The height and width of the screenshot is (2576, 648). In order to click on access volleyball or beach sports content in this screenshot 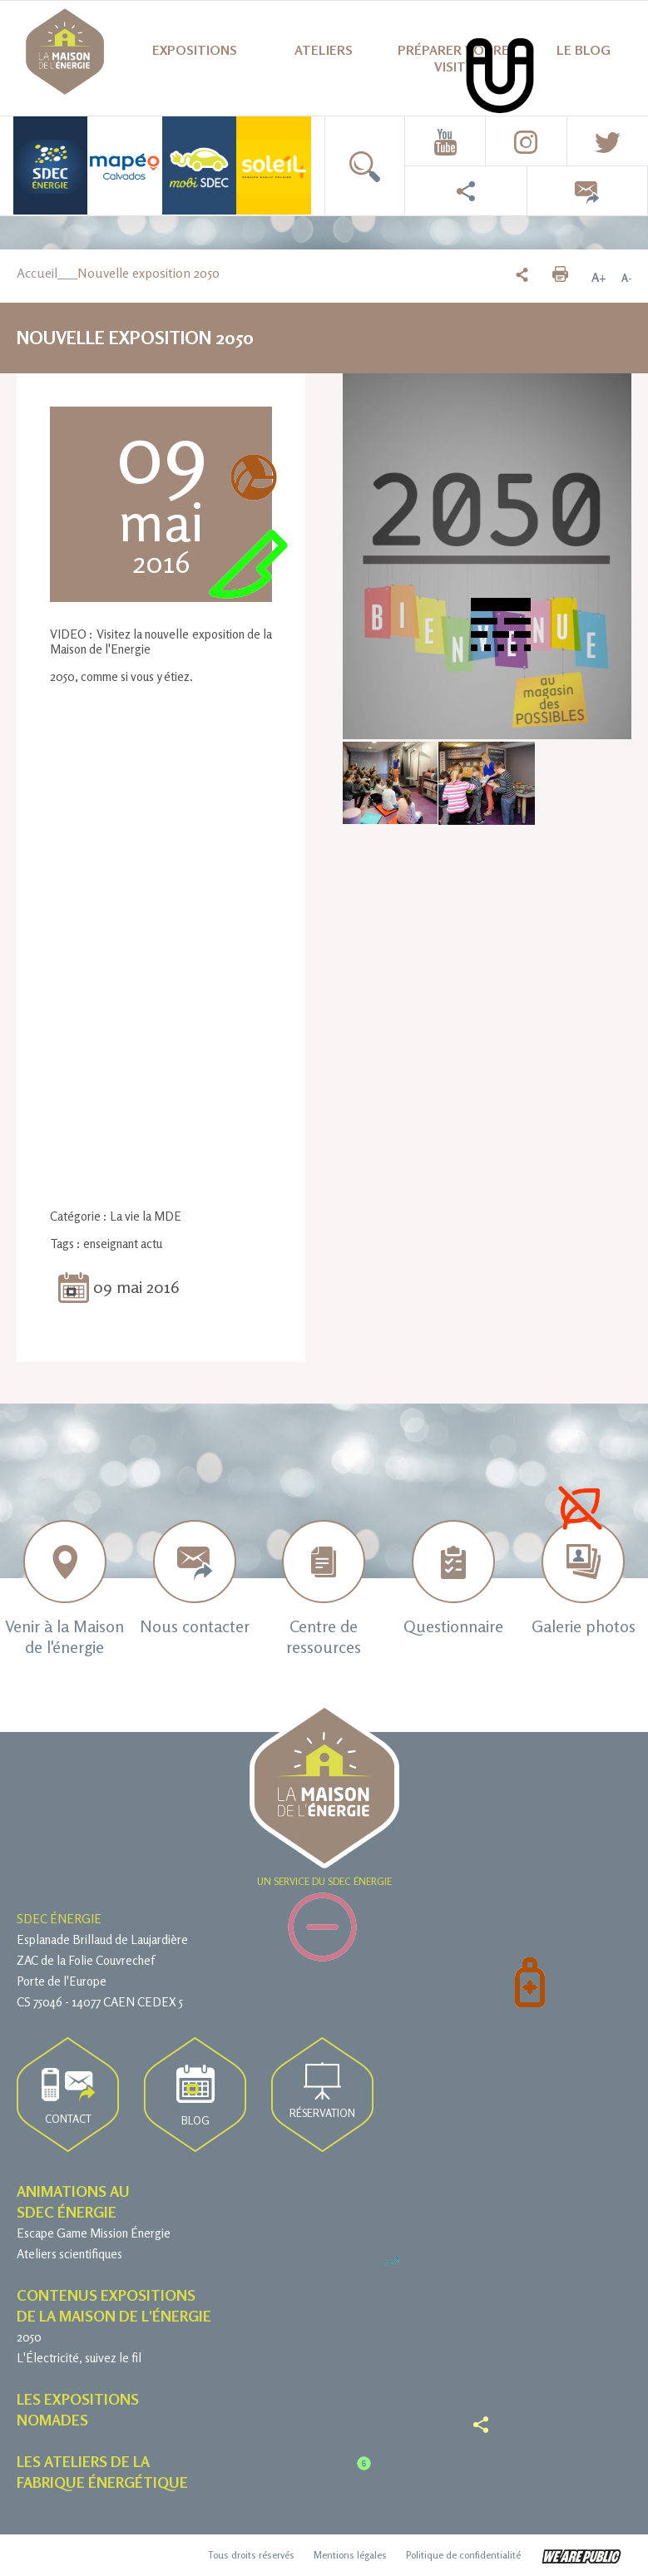, I will do `click(254, 477)`.